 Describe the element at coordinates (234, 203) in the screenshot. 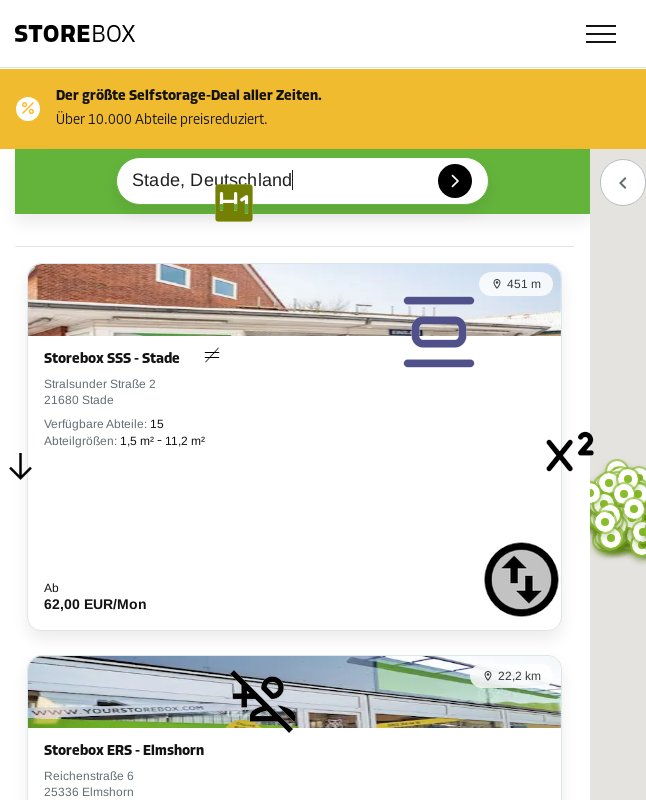

I see `format text as heading level 1` at that location.